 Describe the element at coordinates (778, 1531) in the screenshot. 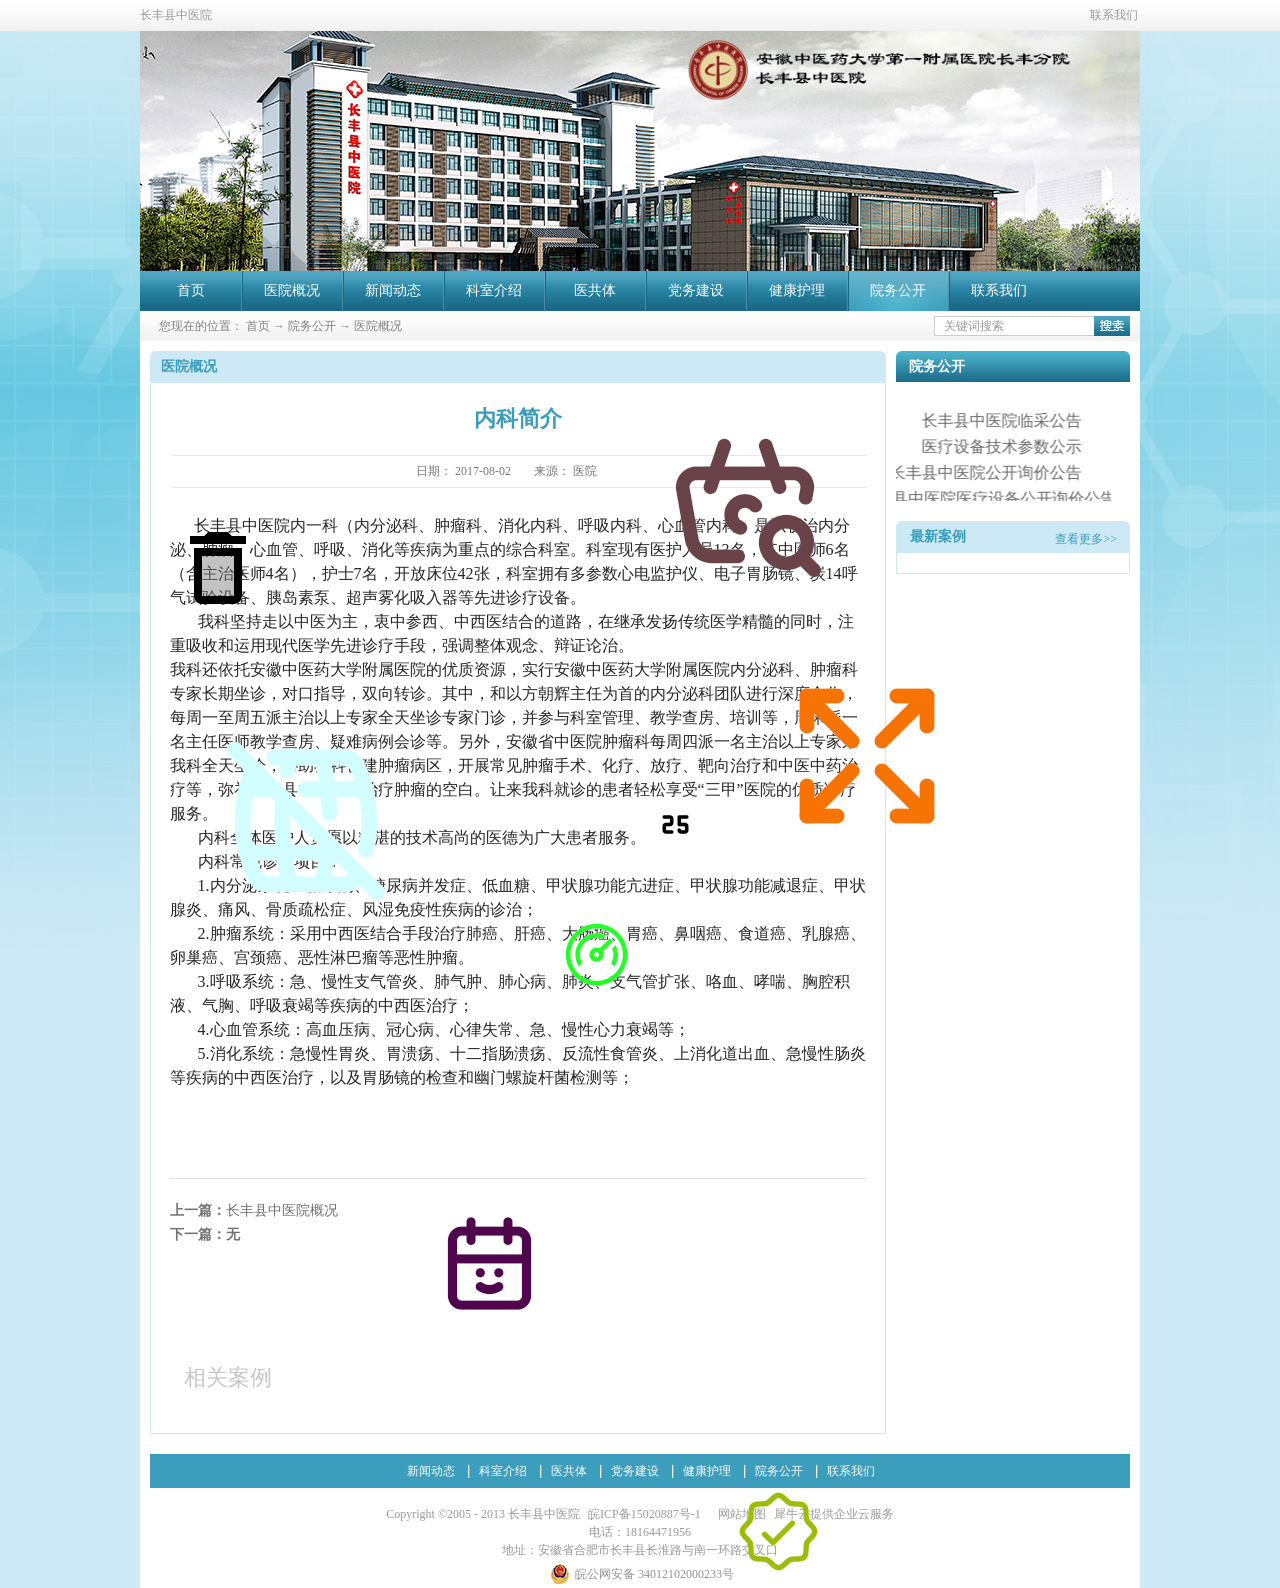

I see `verified or authenticated status` at that location.